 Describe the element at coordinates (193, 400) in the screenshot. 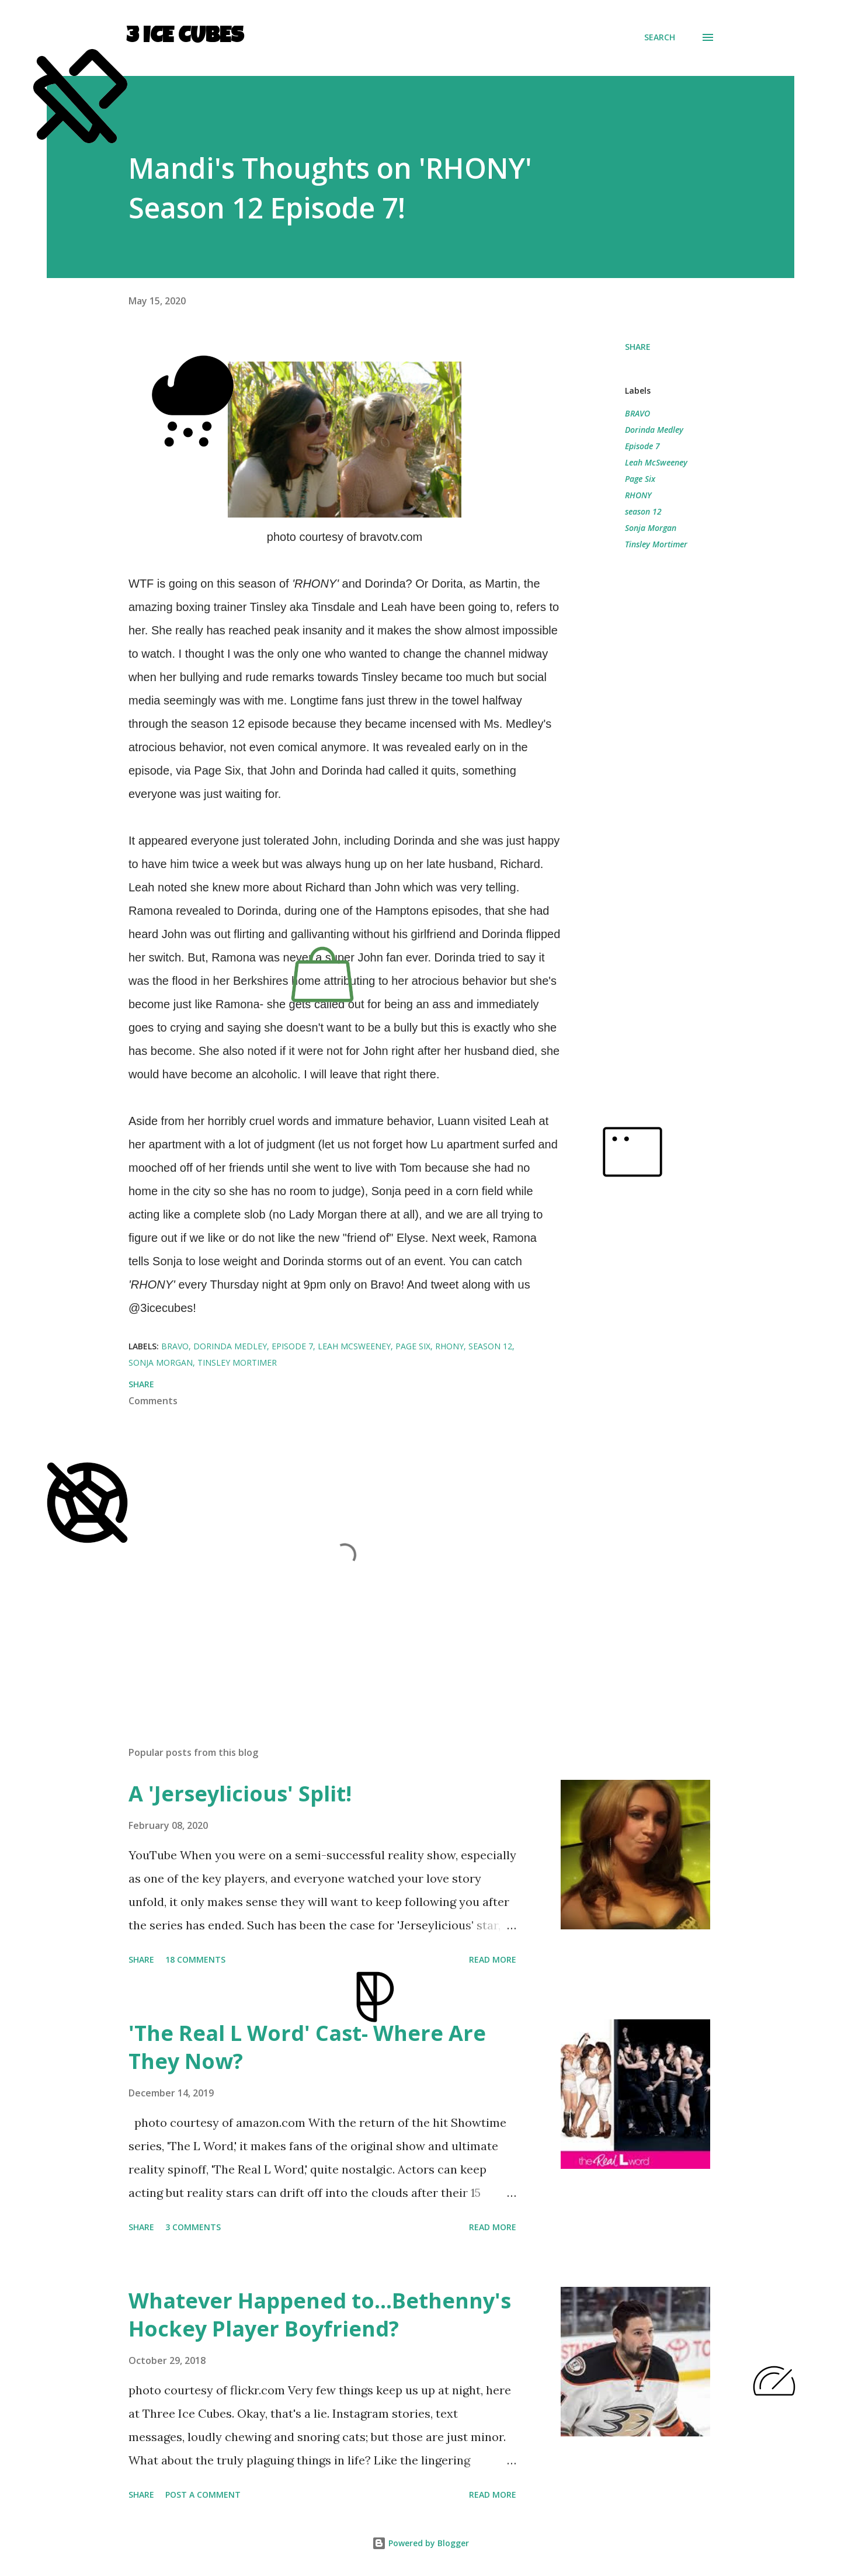

I see `indicates snowy weather conditions` at that location.